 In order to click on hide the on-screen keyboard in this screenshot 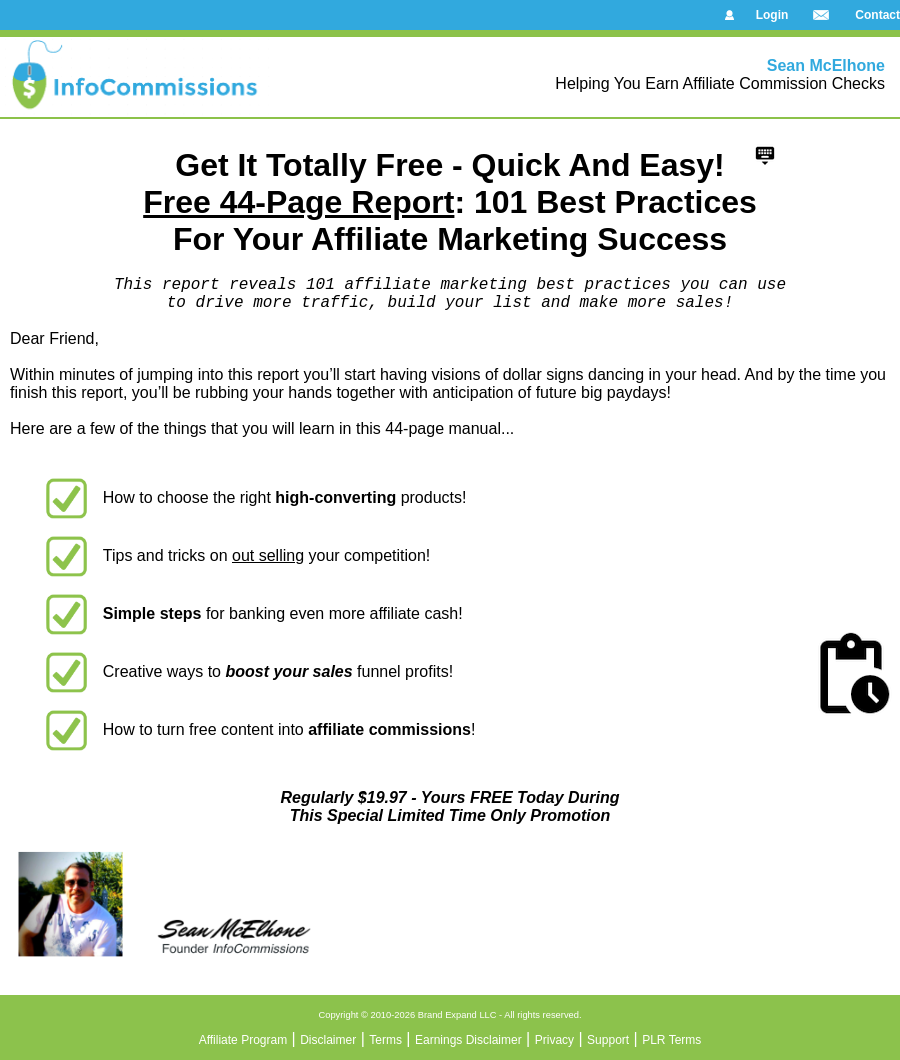, I will do `click(765, 155)`.